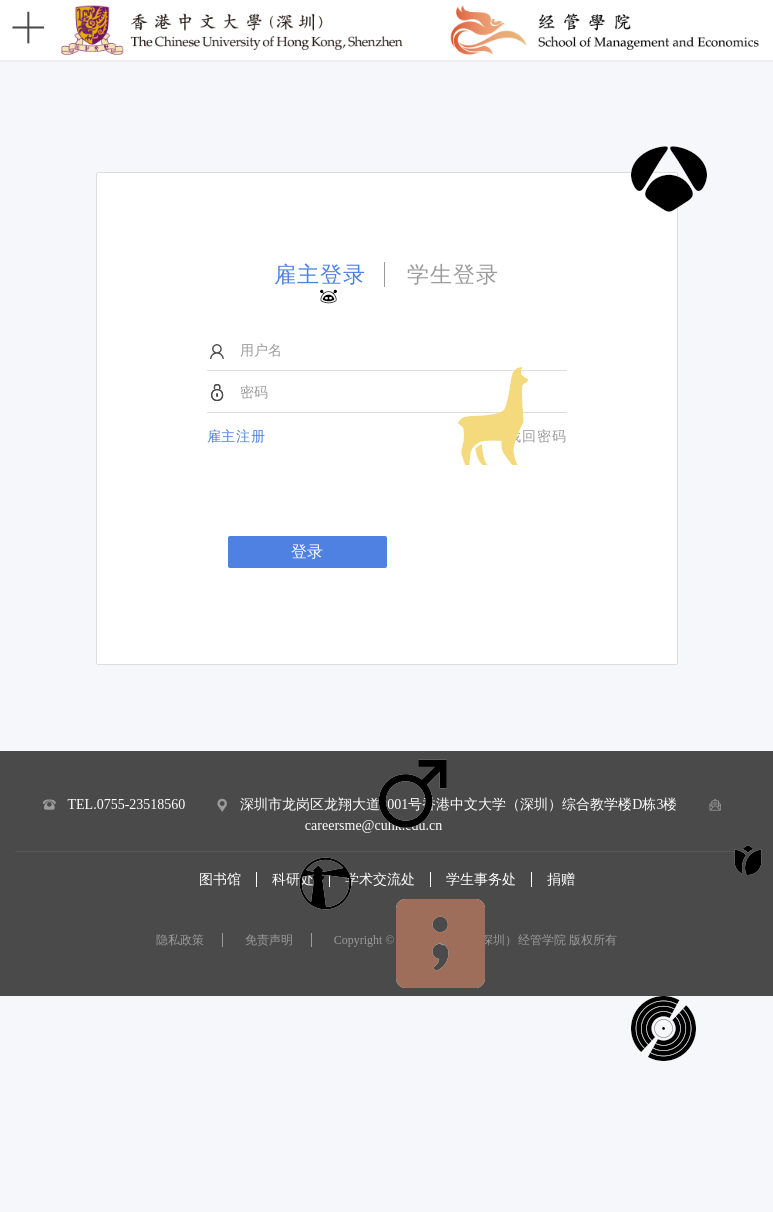 The height and width of the screenshot is (1212, 773). I want to click on alby browser extension logo, so click(328, 296).